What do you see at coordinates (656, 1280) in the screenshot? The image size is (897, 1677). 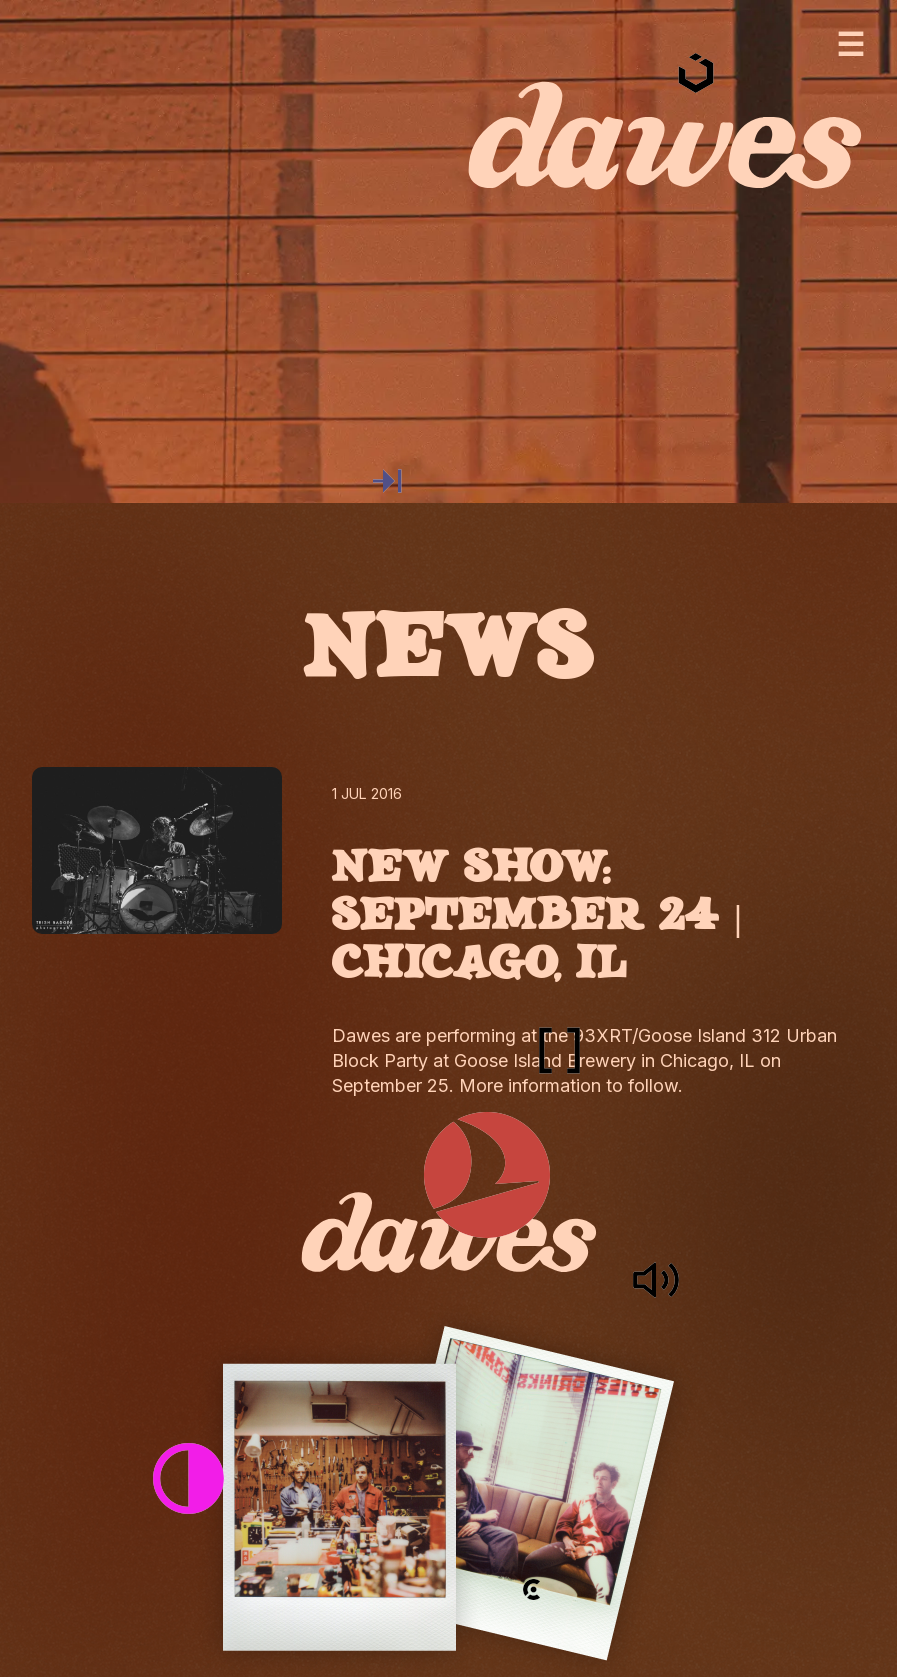 I see `increase audio volume` at bounding box center [656, 1280].